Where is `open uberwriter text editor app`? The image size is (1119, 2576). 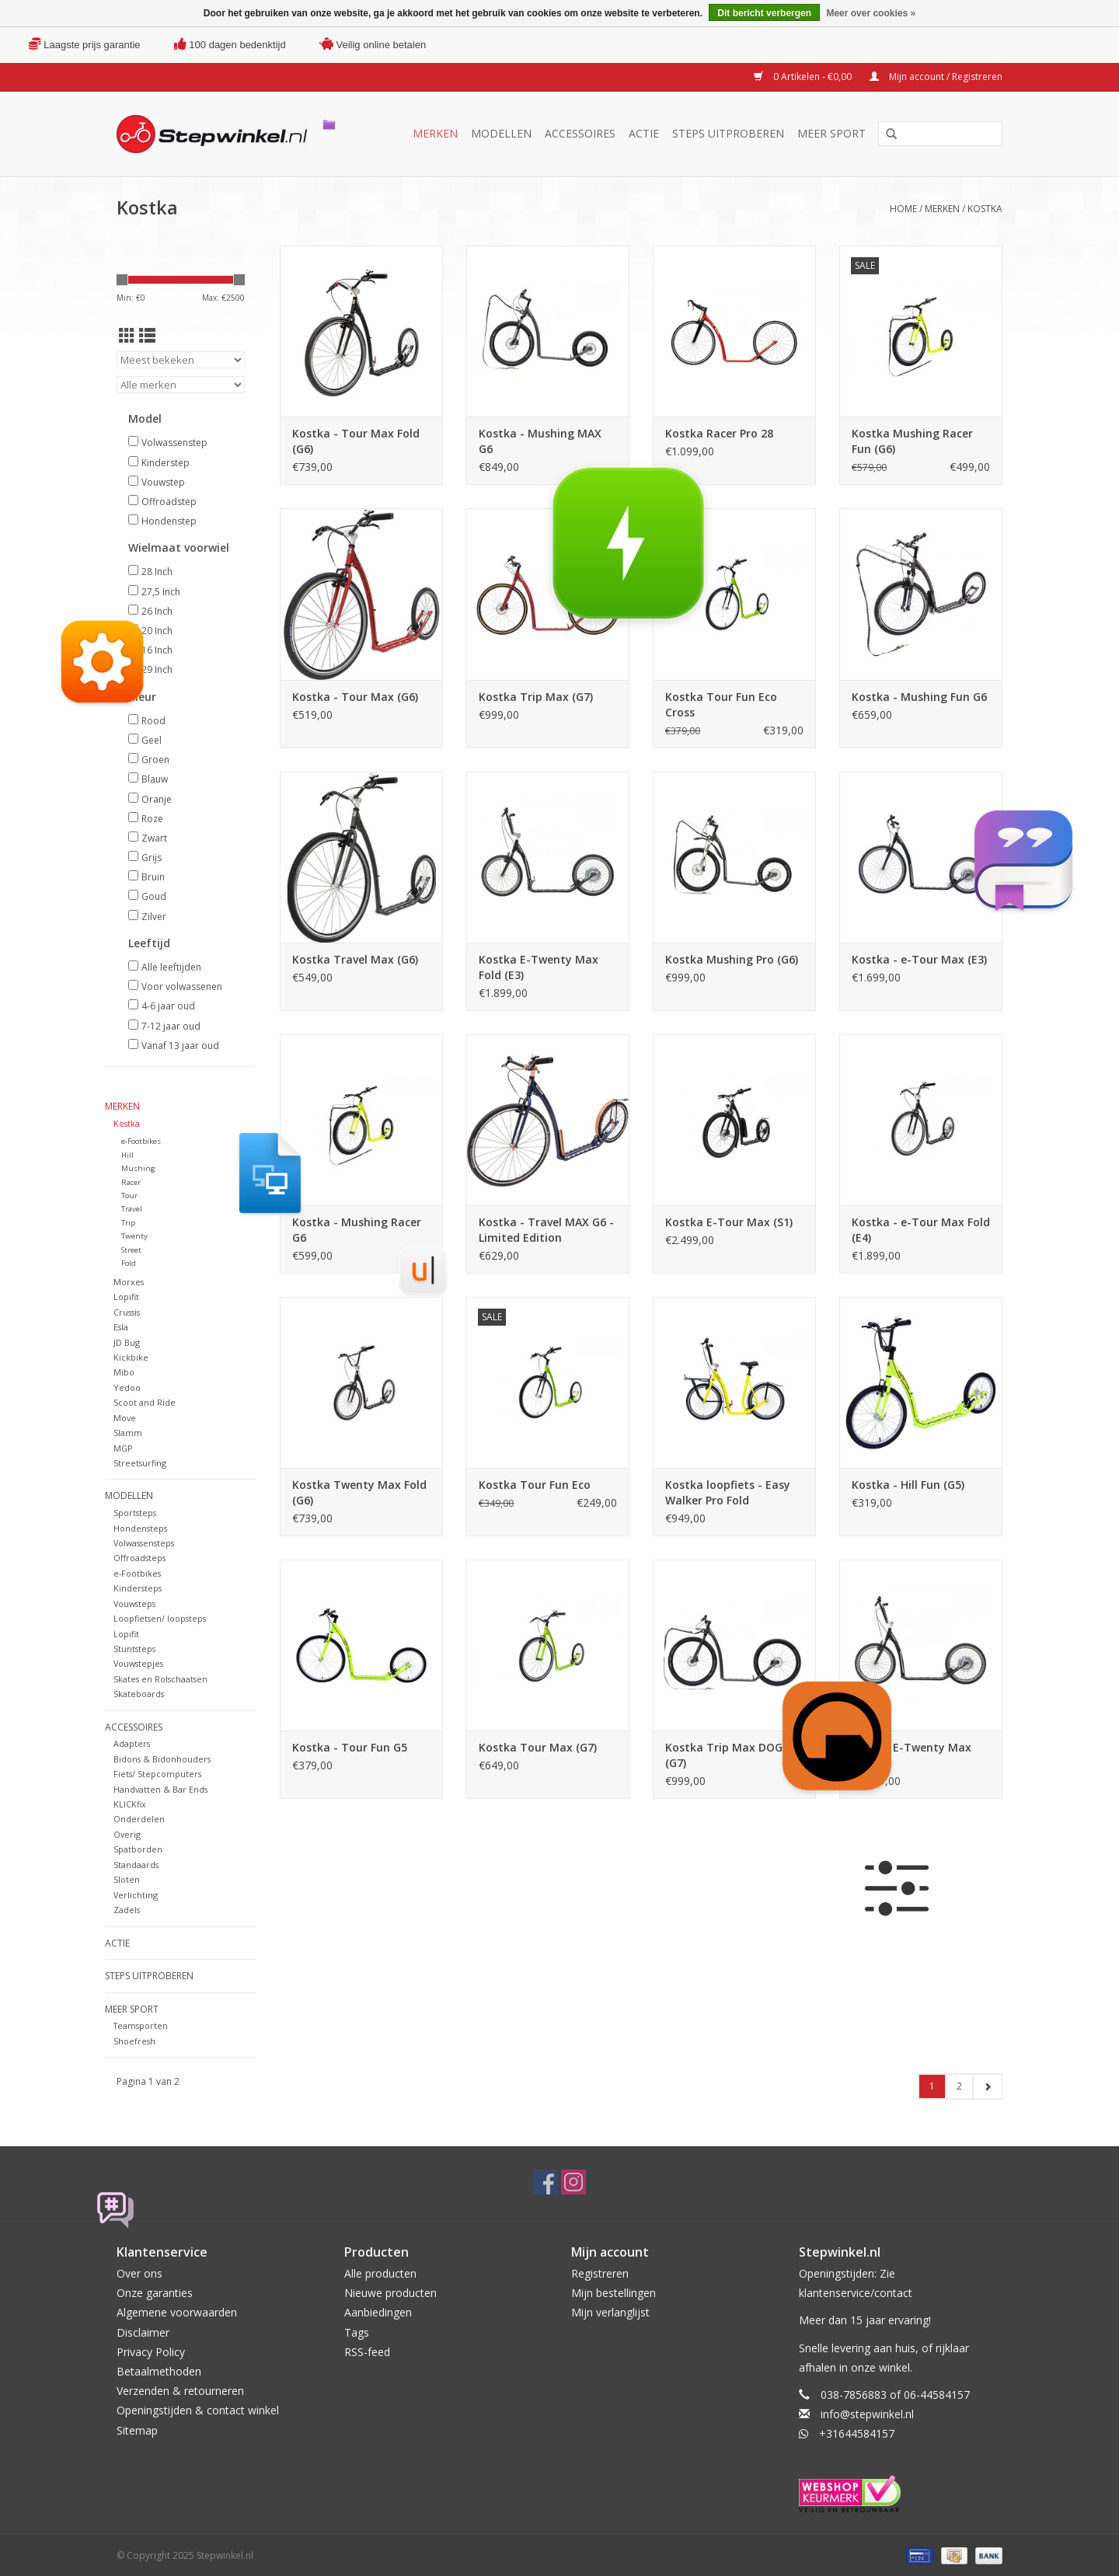
open uberwriter text editor app is located at coordinates (423, 1270).